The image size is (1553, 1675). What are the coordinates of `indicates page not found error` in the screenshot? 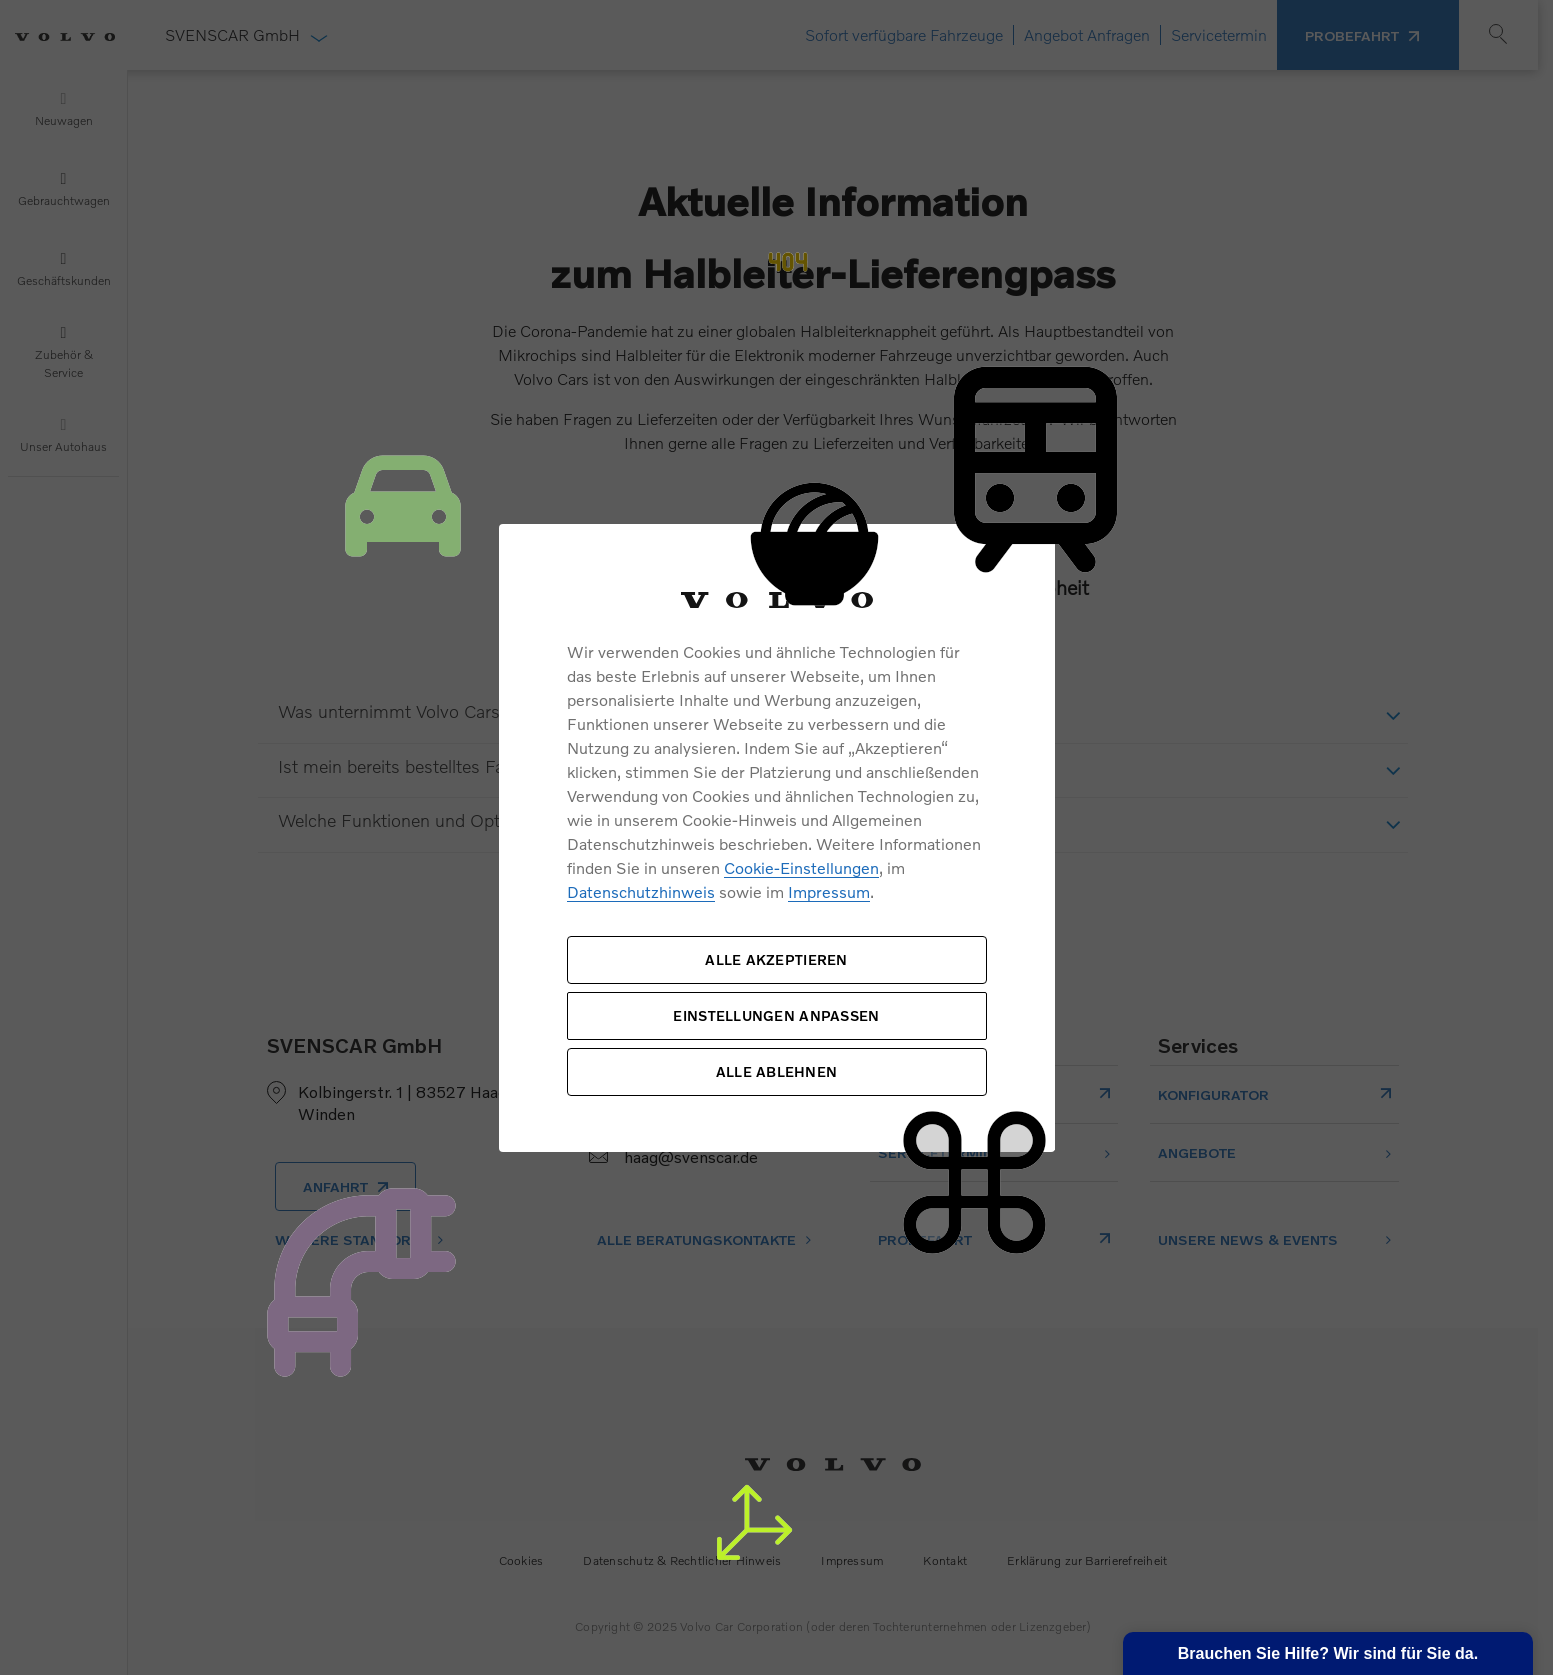 It's located at (788, 262).